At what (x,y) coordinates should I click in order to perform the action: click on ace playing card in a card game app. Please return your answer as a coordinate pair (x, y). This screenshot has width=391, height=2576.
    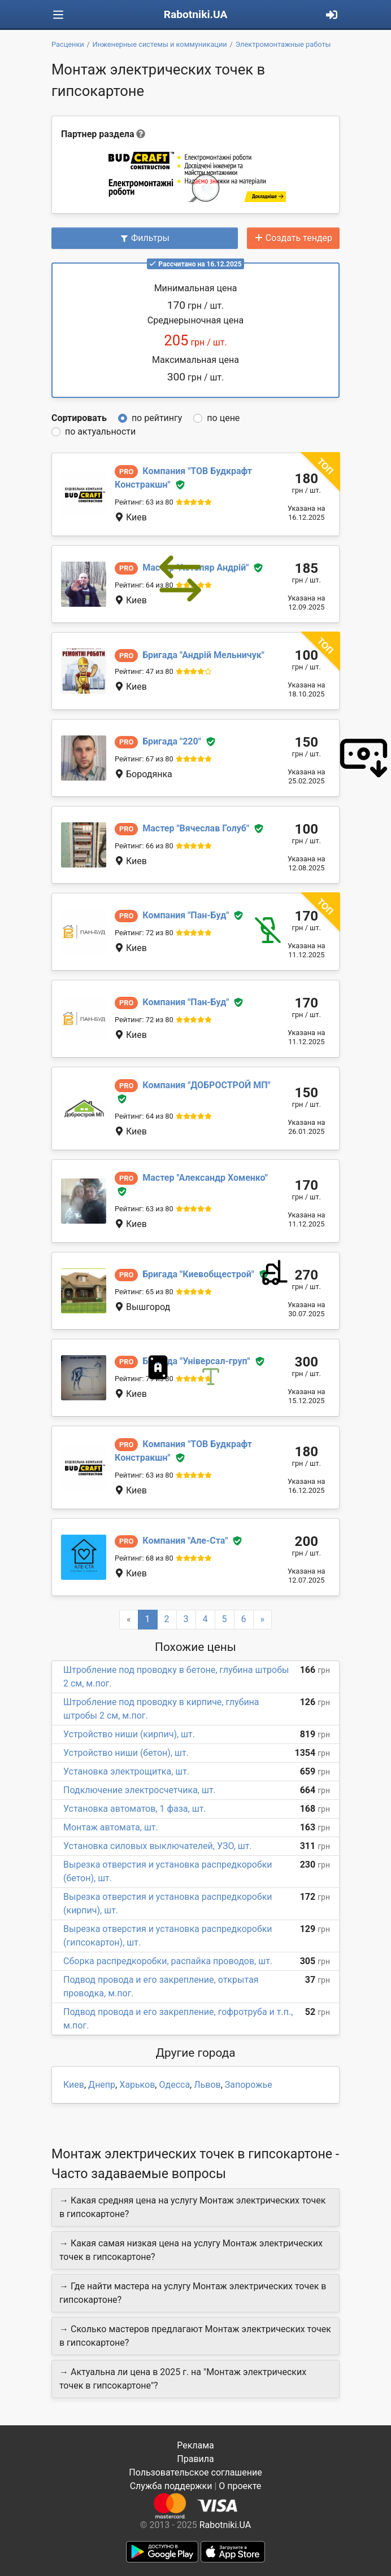
    Looking at the image, I should click on (158, 1367).